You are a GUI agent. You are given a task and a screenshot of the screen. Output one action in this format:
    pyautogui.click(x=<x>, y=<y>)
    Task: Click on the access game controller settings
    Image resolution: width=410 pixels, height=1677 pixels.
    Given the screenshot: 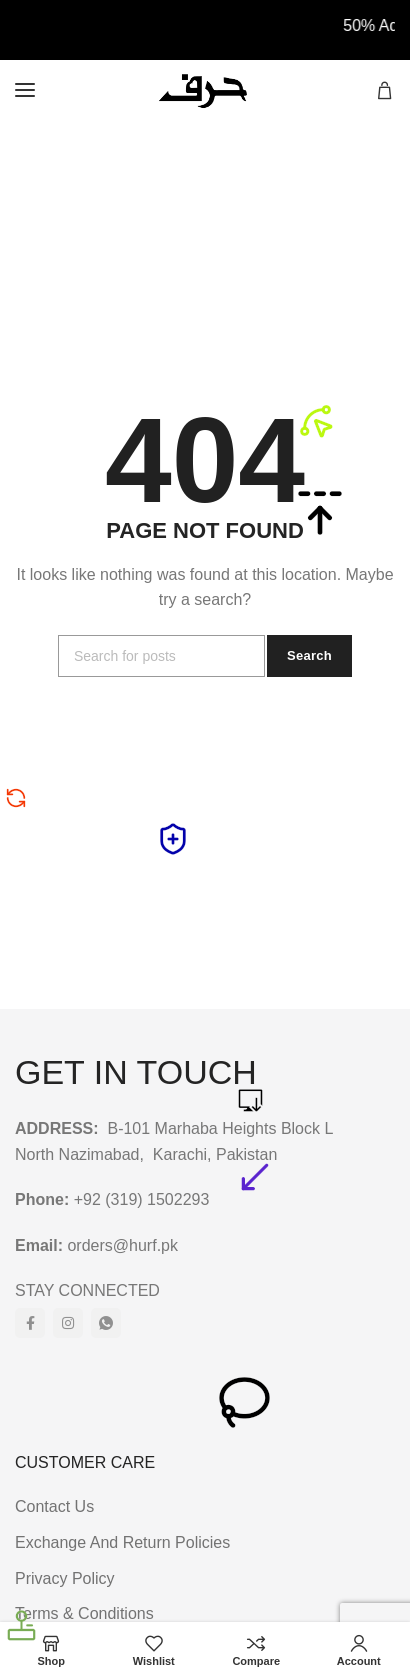 What is the action you would take?
    pyautogui.click(x=21, y=1626)
    